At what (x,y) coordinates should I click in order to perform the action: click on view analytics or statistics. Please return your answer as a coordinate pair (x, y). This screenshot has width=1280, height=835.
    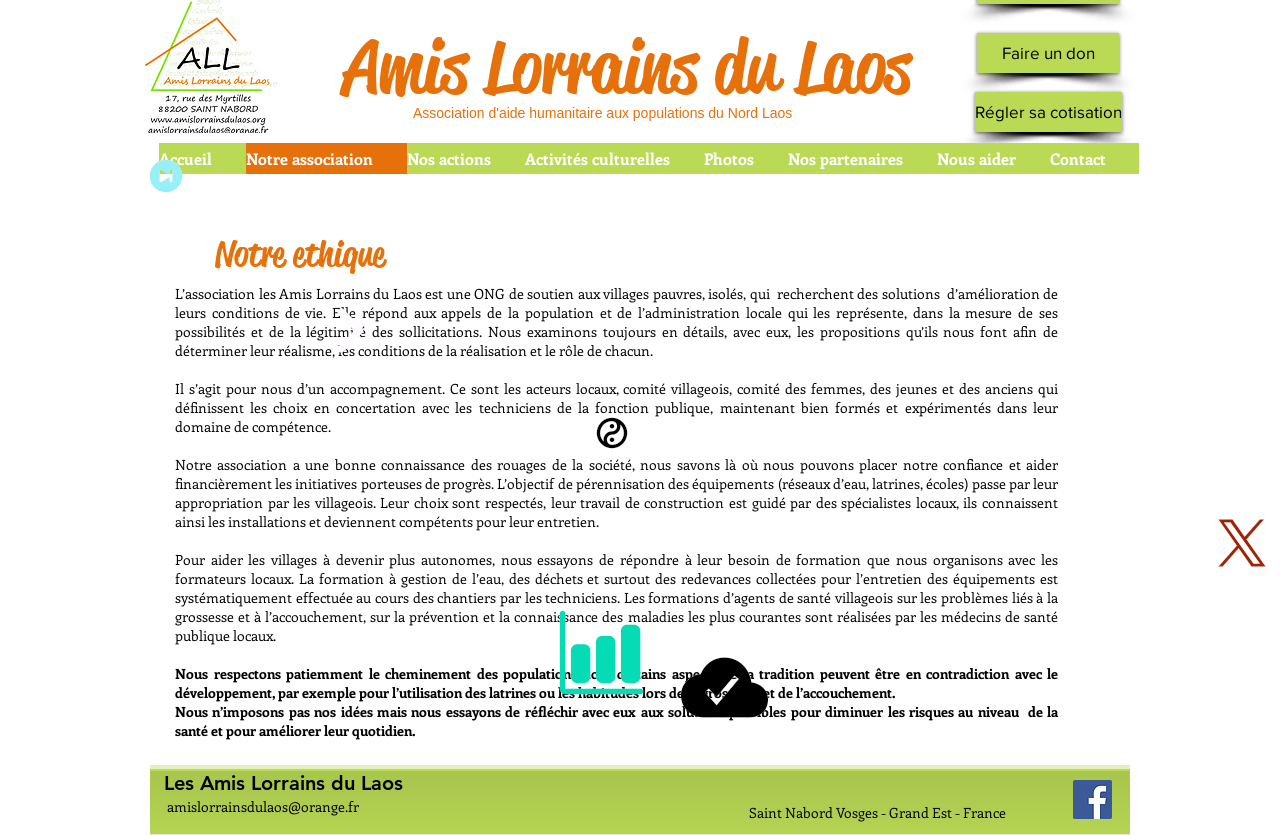
    Looking at the image, I should click on (601, 652).